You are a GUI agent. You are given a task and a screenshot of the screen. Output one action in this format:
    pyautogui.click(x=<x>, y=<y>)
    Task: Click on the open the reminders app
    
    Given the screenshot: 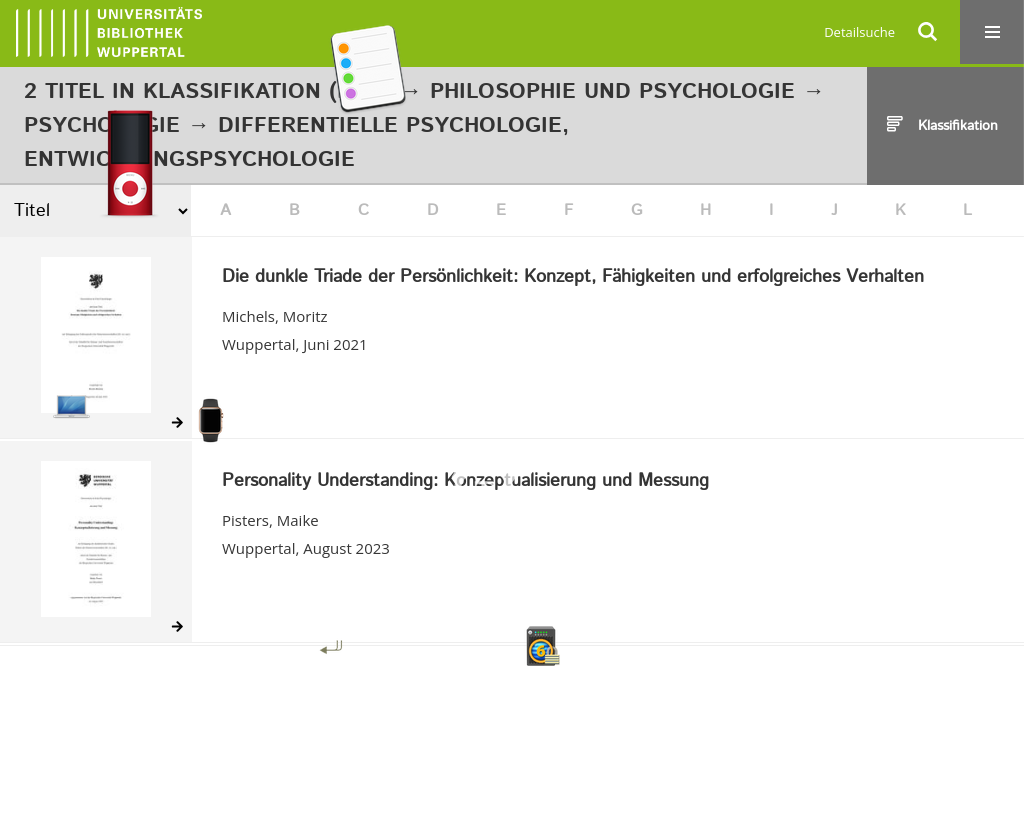 What is the action you would take?
    pyautogui.click(x=367, y=69)
    